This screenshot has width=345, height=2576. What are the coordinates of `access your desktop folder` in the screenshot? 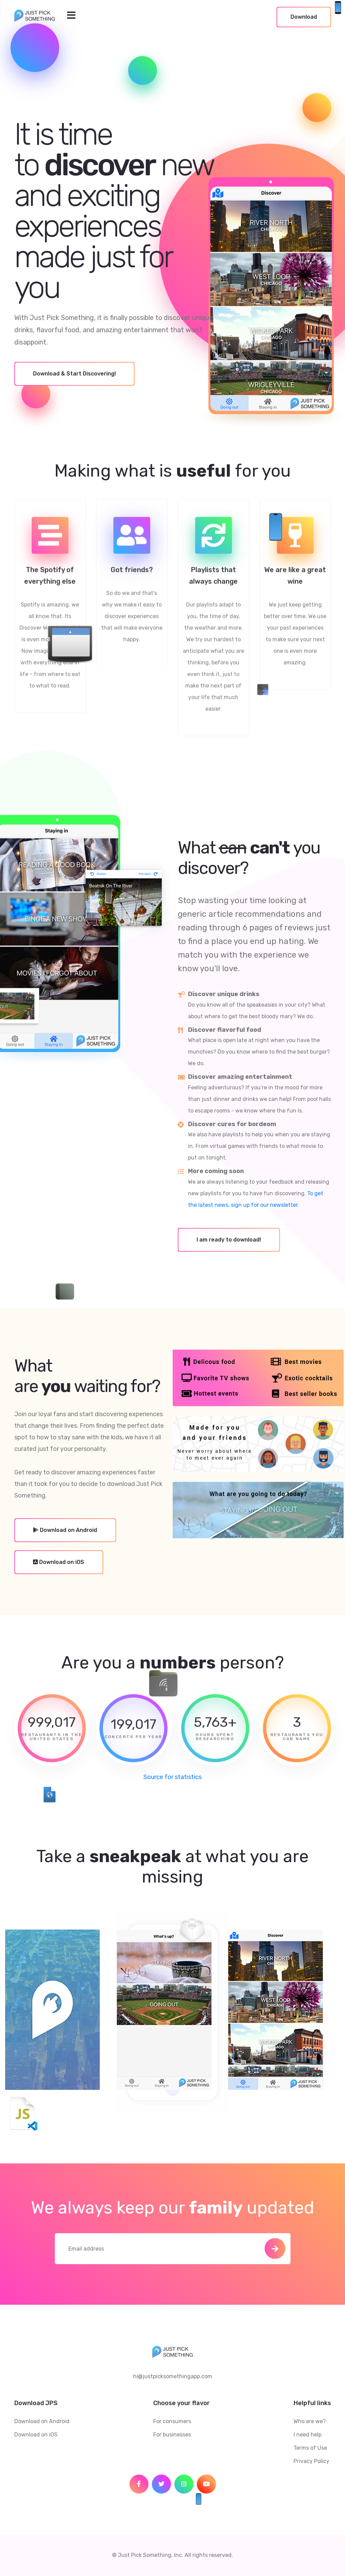 It's located at (65, 1291).